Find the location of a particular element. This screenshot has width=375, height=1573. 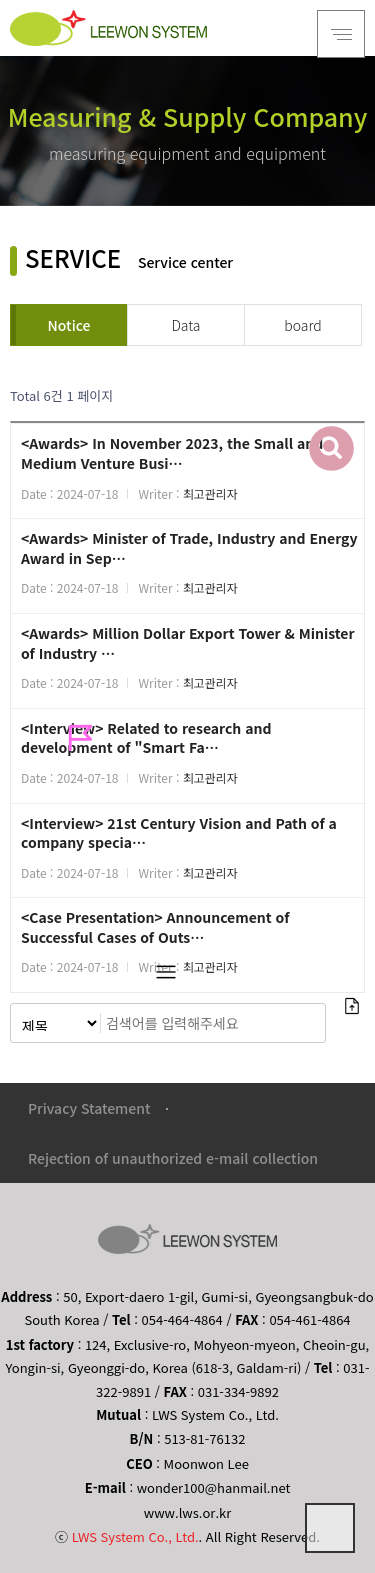

upload a file is located at coordinates (352, 1006).